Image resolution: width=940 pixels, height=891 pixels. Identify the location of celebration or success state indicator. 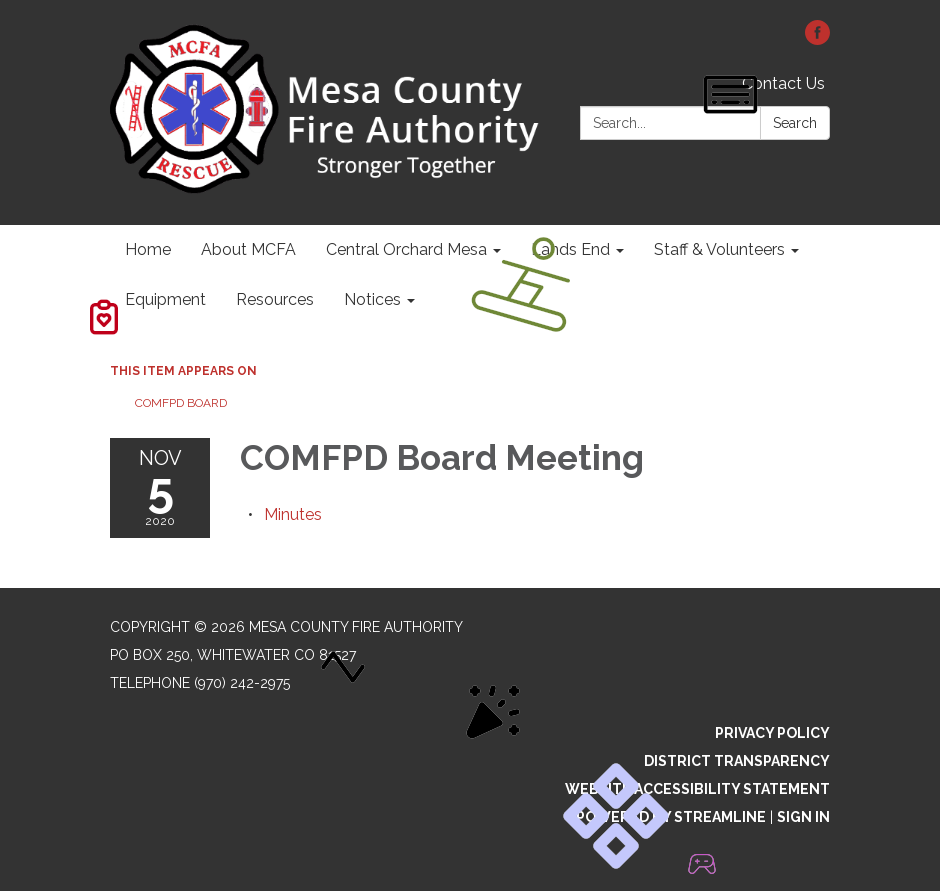
(494, 710).